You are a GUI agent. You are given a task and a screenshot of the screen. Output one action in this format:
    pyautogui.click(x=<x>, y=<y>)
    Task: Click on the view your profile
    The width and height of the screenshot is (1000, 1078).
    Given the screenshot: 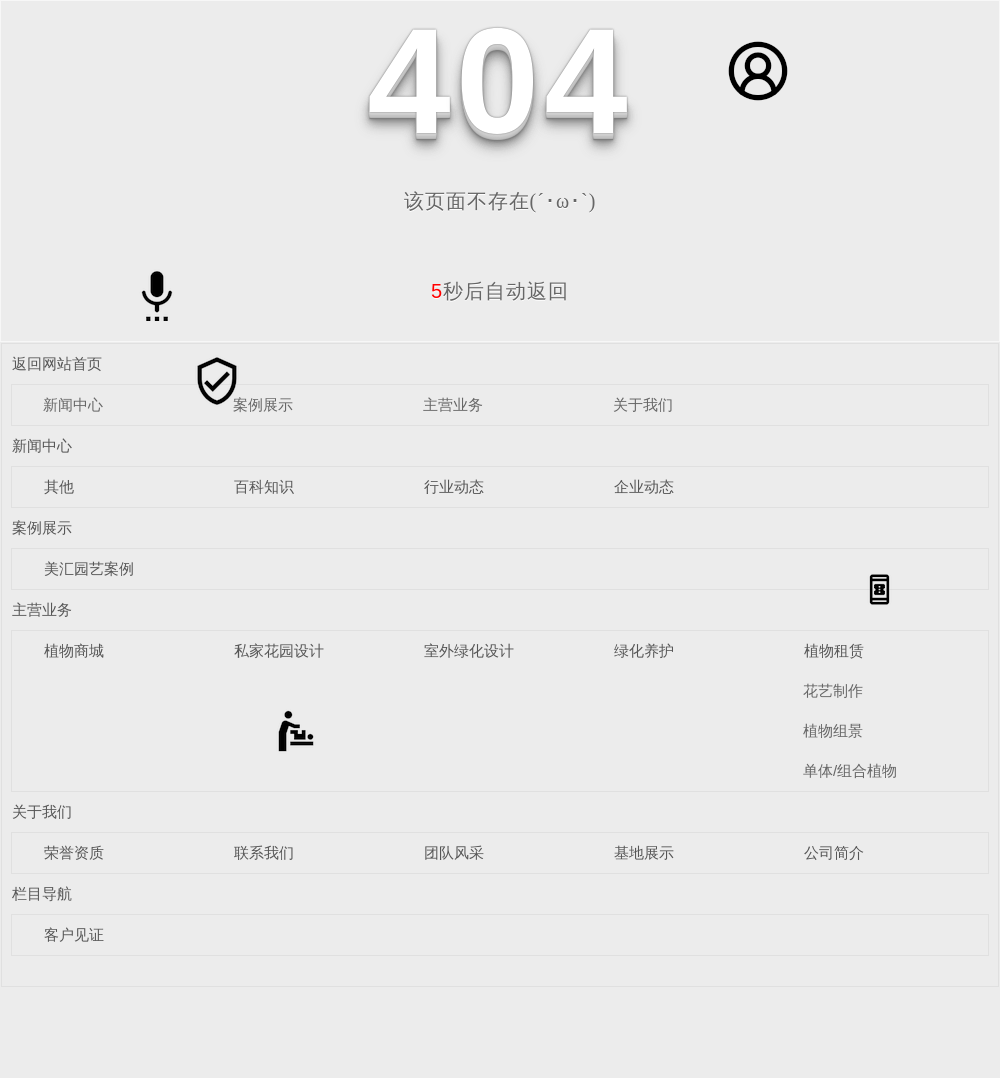 What is the action you would take?
    pyautogui.click(x=758, y=71)
    